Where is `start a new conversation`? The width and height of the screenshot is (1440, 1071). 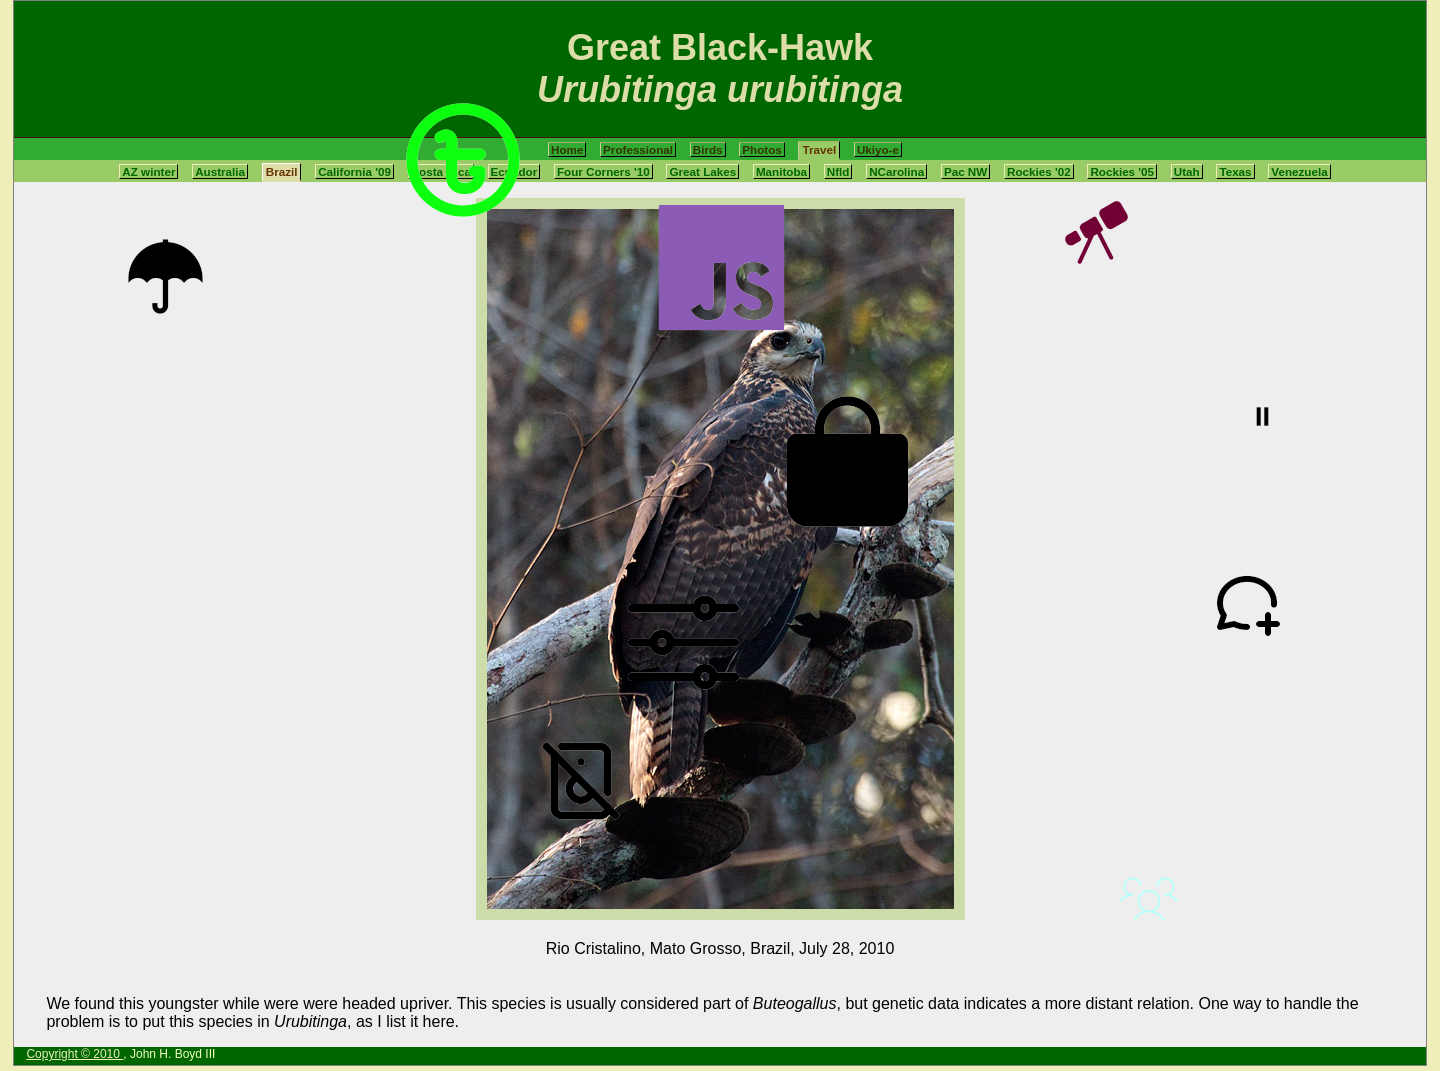
start a new conversation is located at coordinates (1247, 603).